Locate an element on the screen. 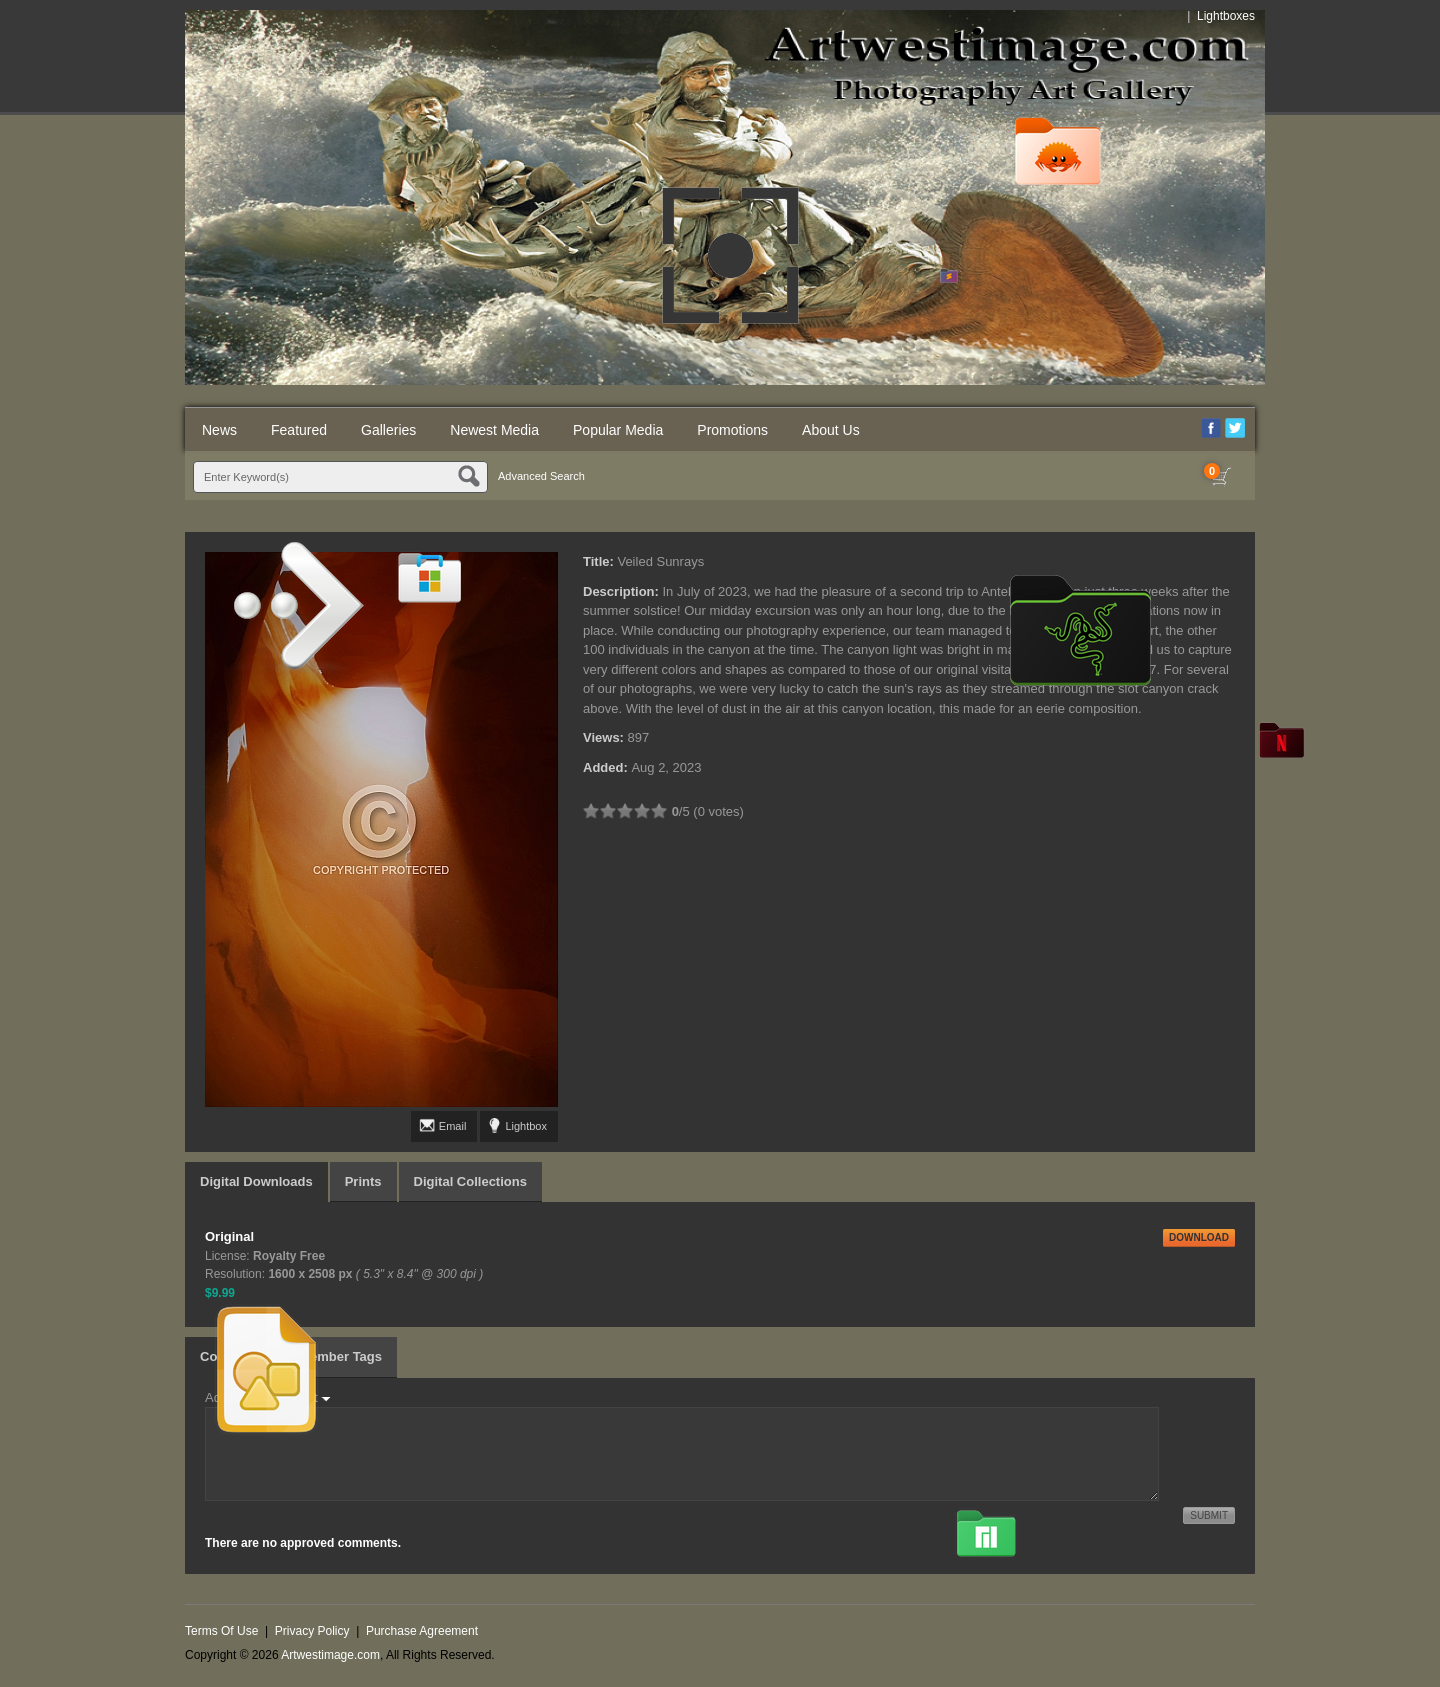 The height and width of the screenshot is (1687, 1440). screen recording or screen capture tool is located at coordinates (730, 255).